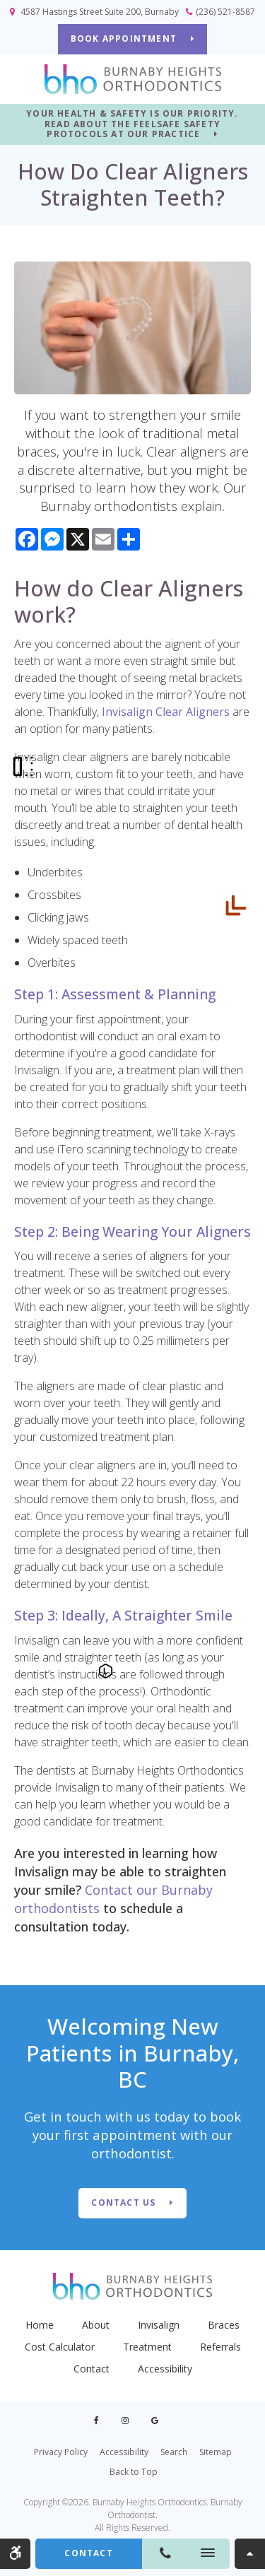  What do you see at coordinates (23, 766) in the screenshot?
I see `align selected element to the left` at bounding box center [23, 766].